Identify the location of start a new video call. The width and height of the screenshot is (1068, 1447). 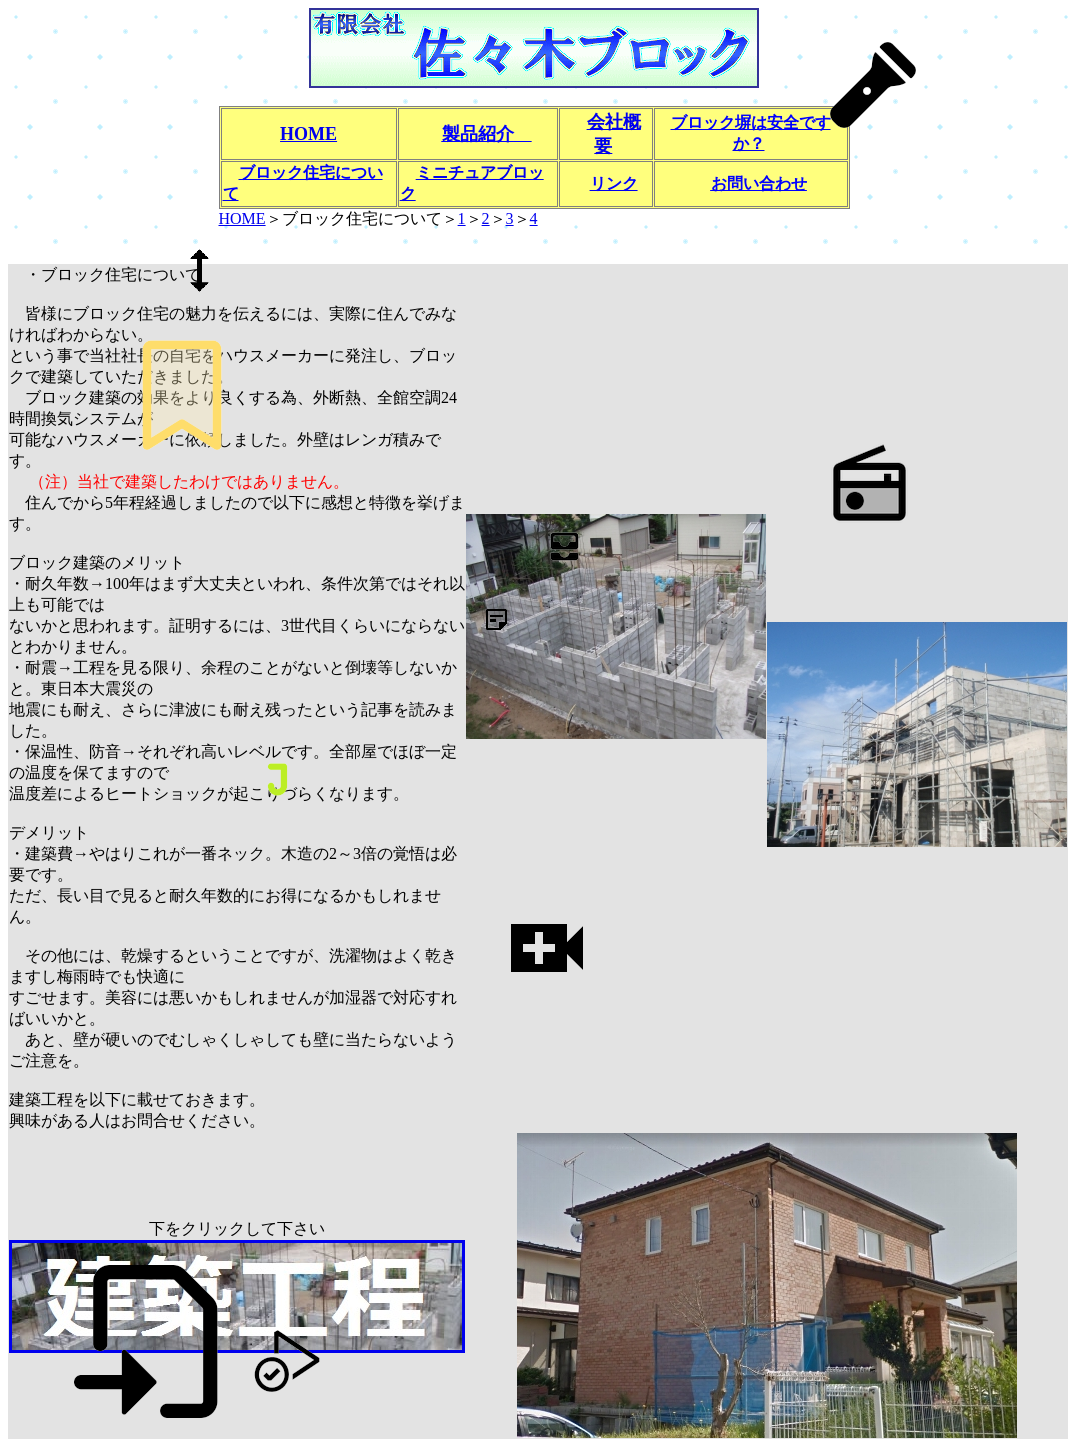
(547, 948).